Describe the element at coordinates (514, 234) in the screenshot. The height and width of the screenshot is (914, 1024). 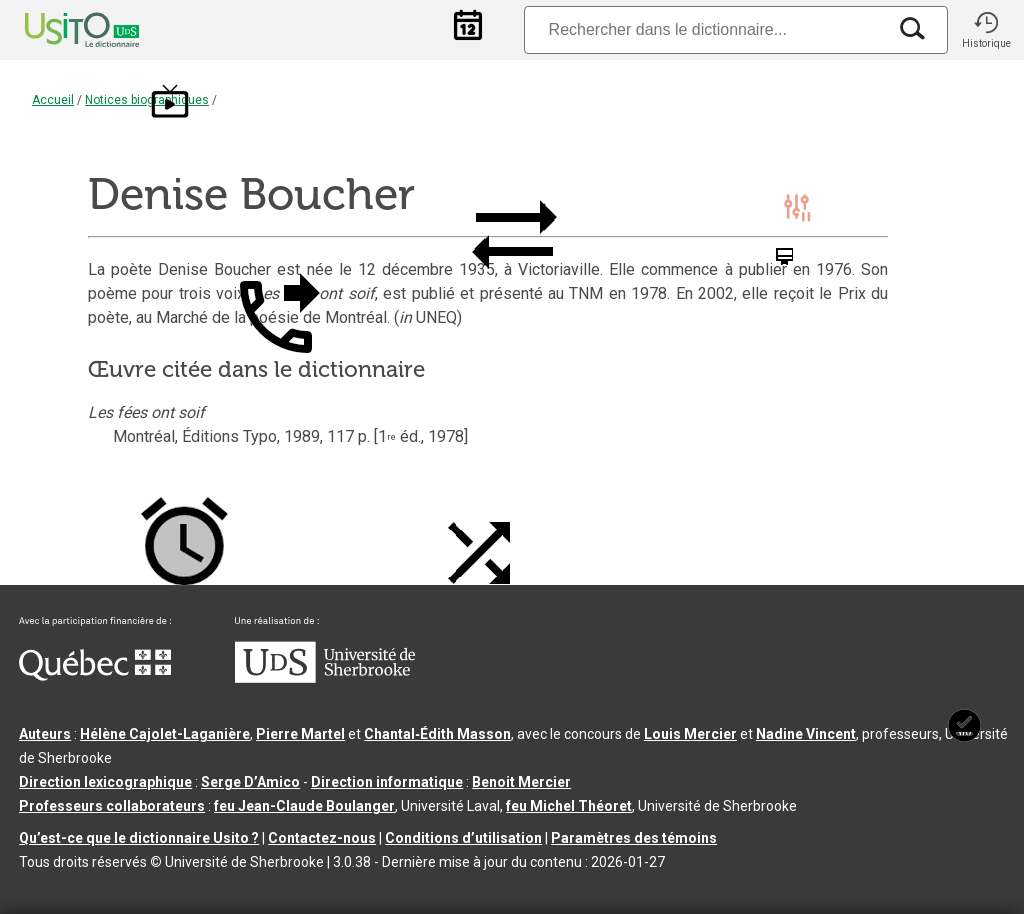
I see `sync data between devices or accounts` at that location.